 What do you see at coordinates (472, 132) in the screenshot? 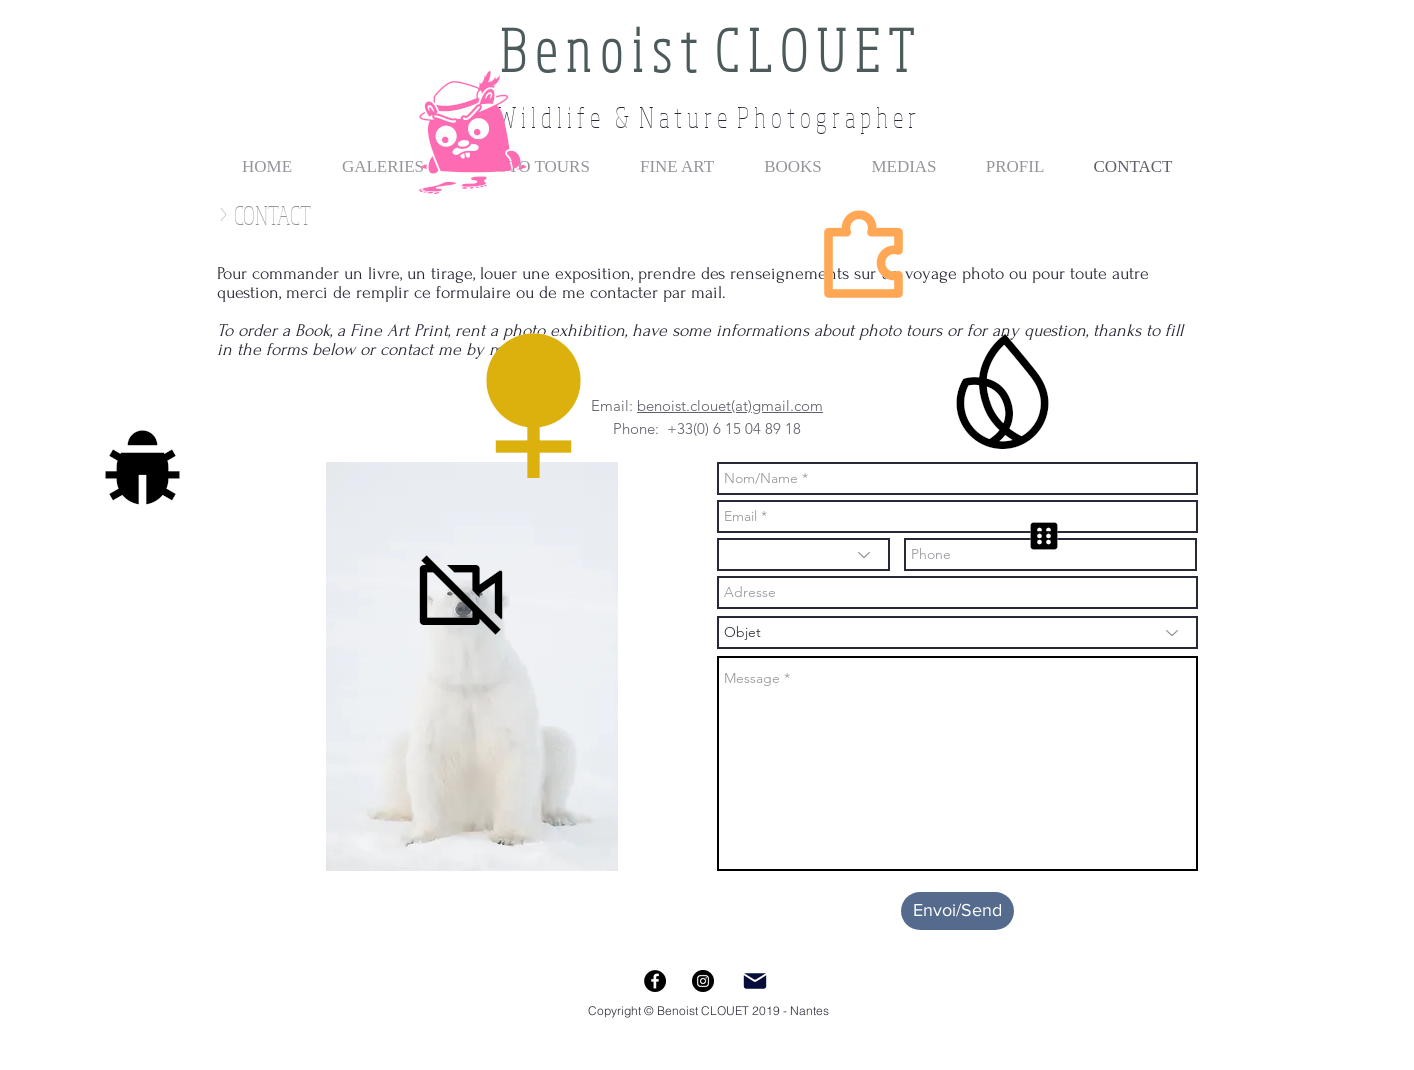
I see `jaeger distributed tracing platform logo` at bounding box center [472, 132].